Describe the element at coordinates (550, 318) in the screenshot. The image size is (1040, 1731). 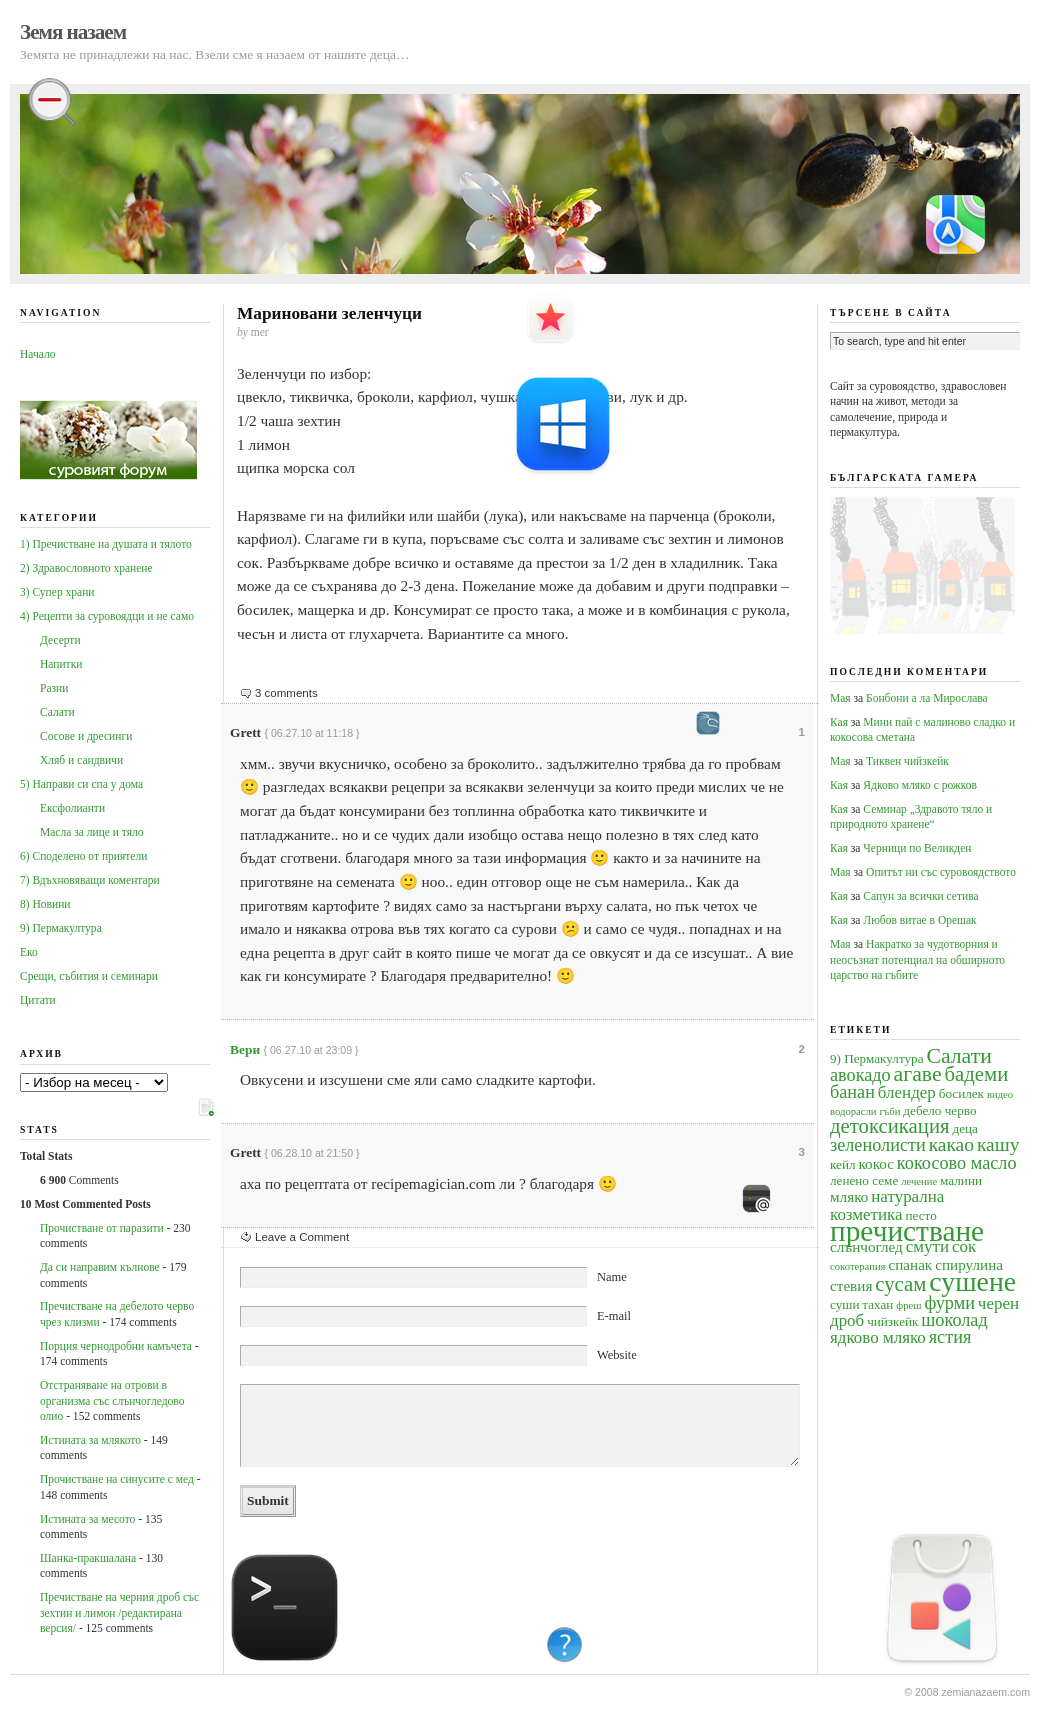
I see `open bookmarks manager app` at that location.